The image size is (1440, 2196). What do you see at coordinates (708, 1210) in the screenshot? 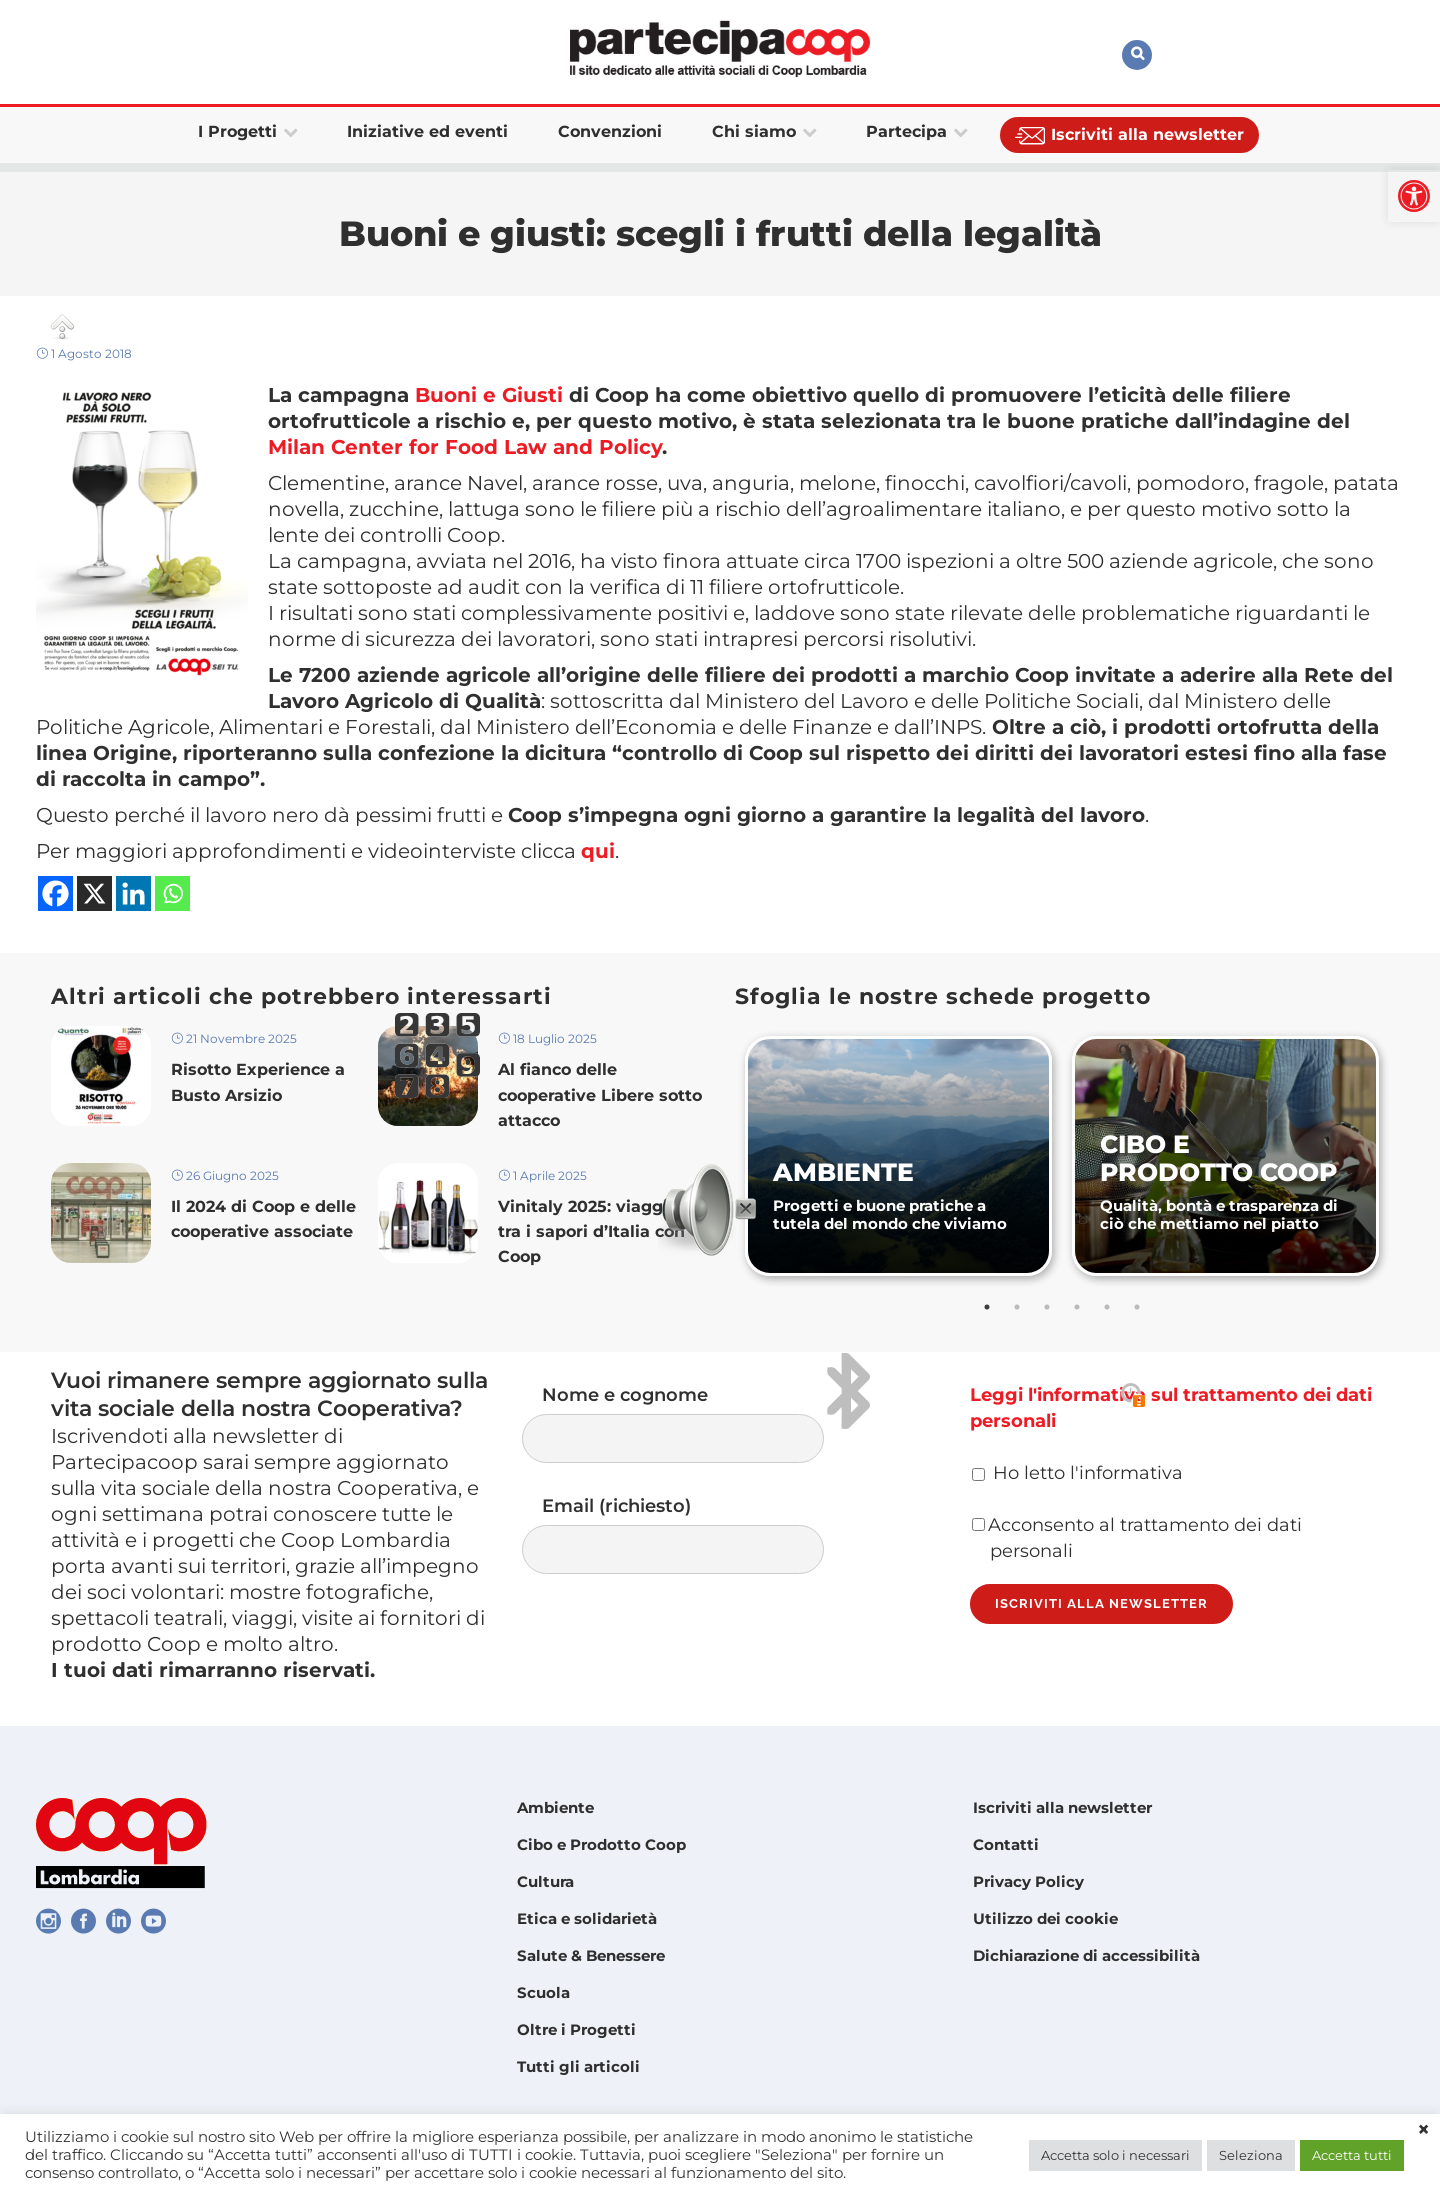
I see `indicates audio is muted` at bounding box center [708, 1210].